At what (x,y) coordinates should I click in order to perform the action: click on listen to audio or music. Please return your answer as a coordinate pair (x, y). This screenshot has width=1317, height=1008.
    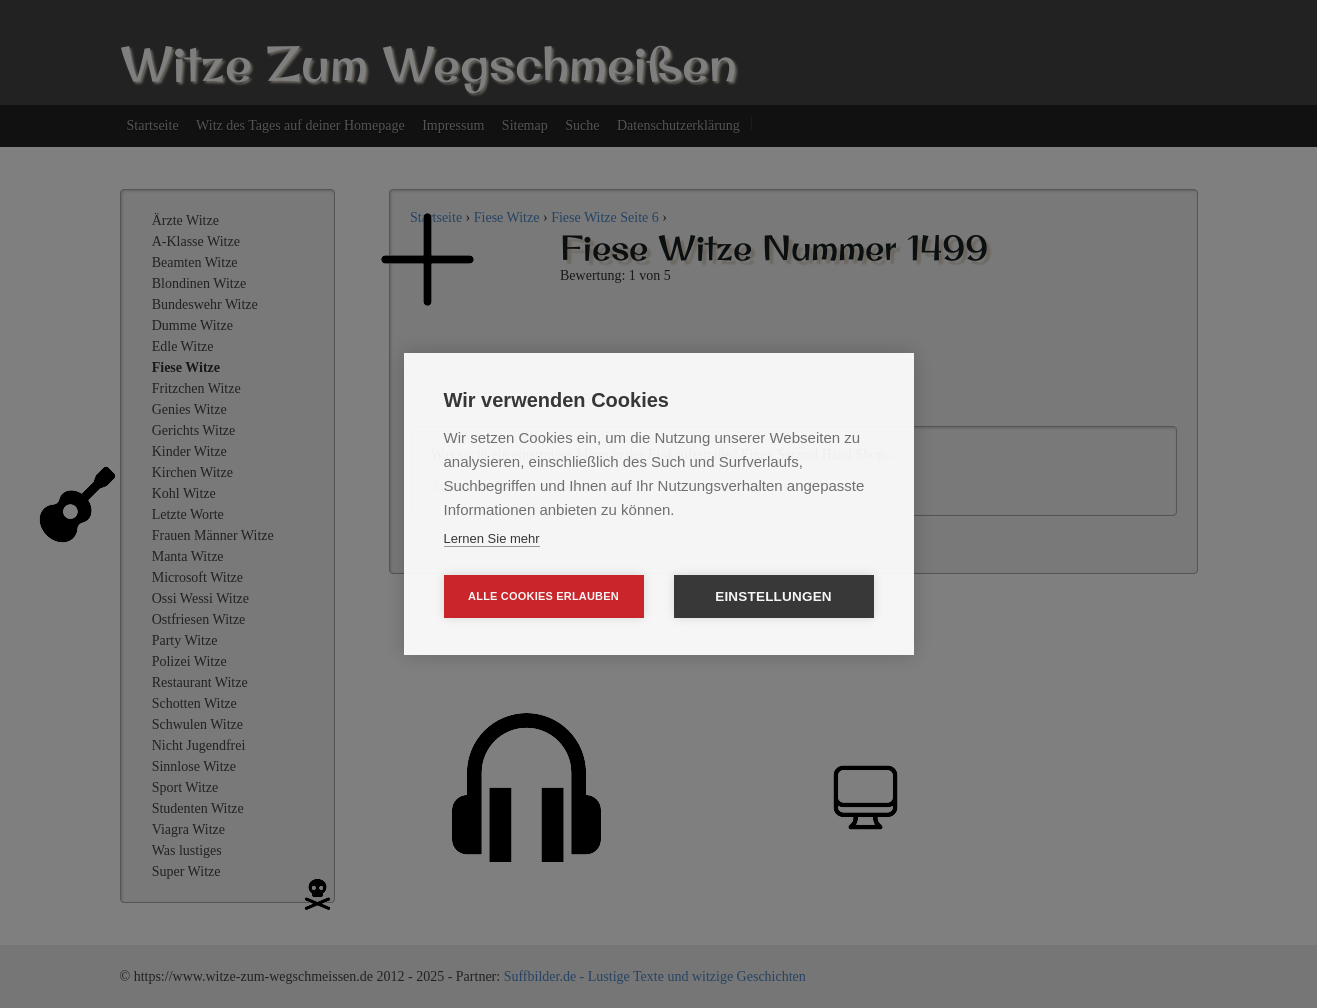
    Looking at the image, I should click on (526, 787).